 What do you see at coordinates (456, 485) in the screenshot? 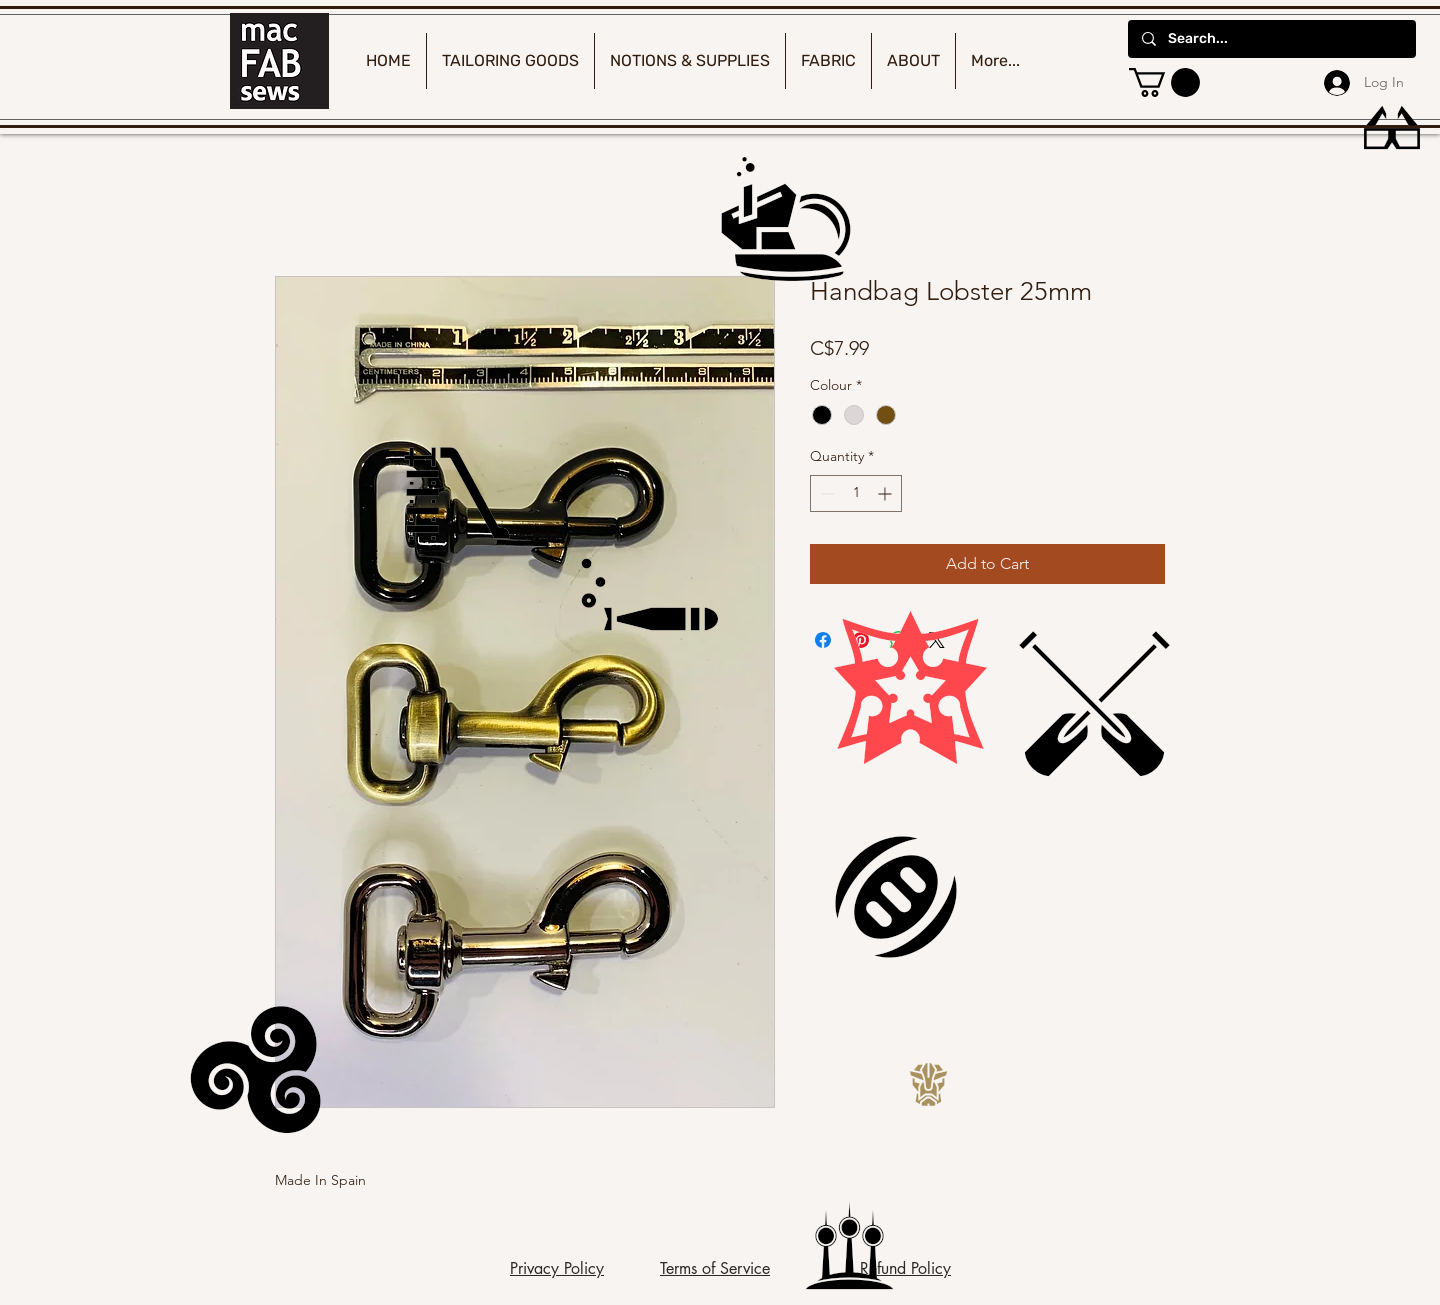
I see `access playground or kids' play area` at bounding box center [456, 485].